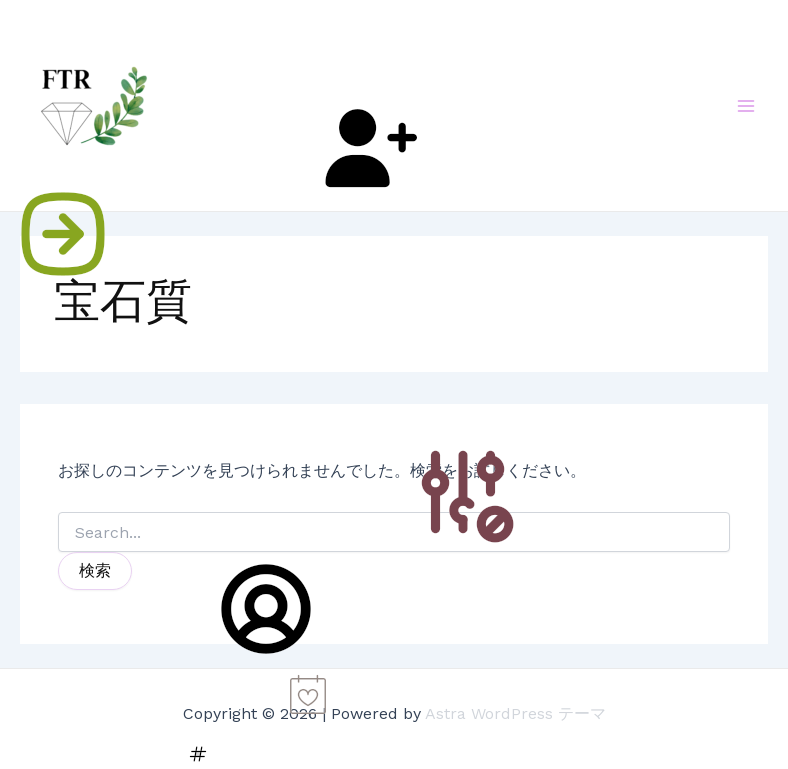 The width and height of the screenshot is (788, 769). What do you see at coordinates (463, 492) in the screenshot?
I see `cancel or reset filter settings` at bounding box center [463, 492].